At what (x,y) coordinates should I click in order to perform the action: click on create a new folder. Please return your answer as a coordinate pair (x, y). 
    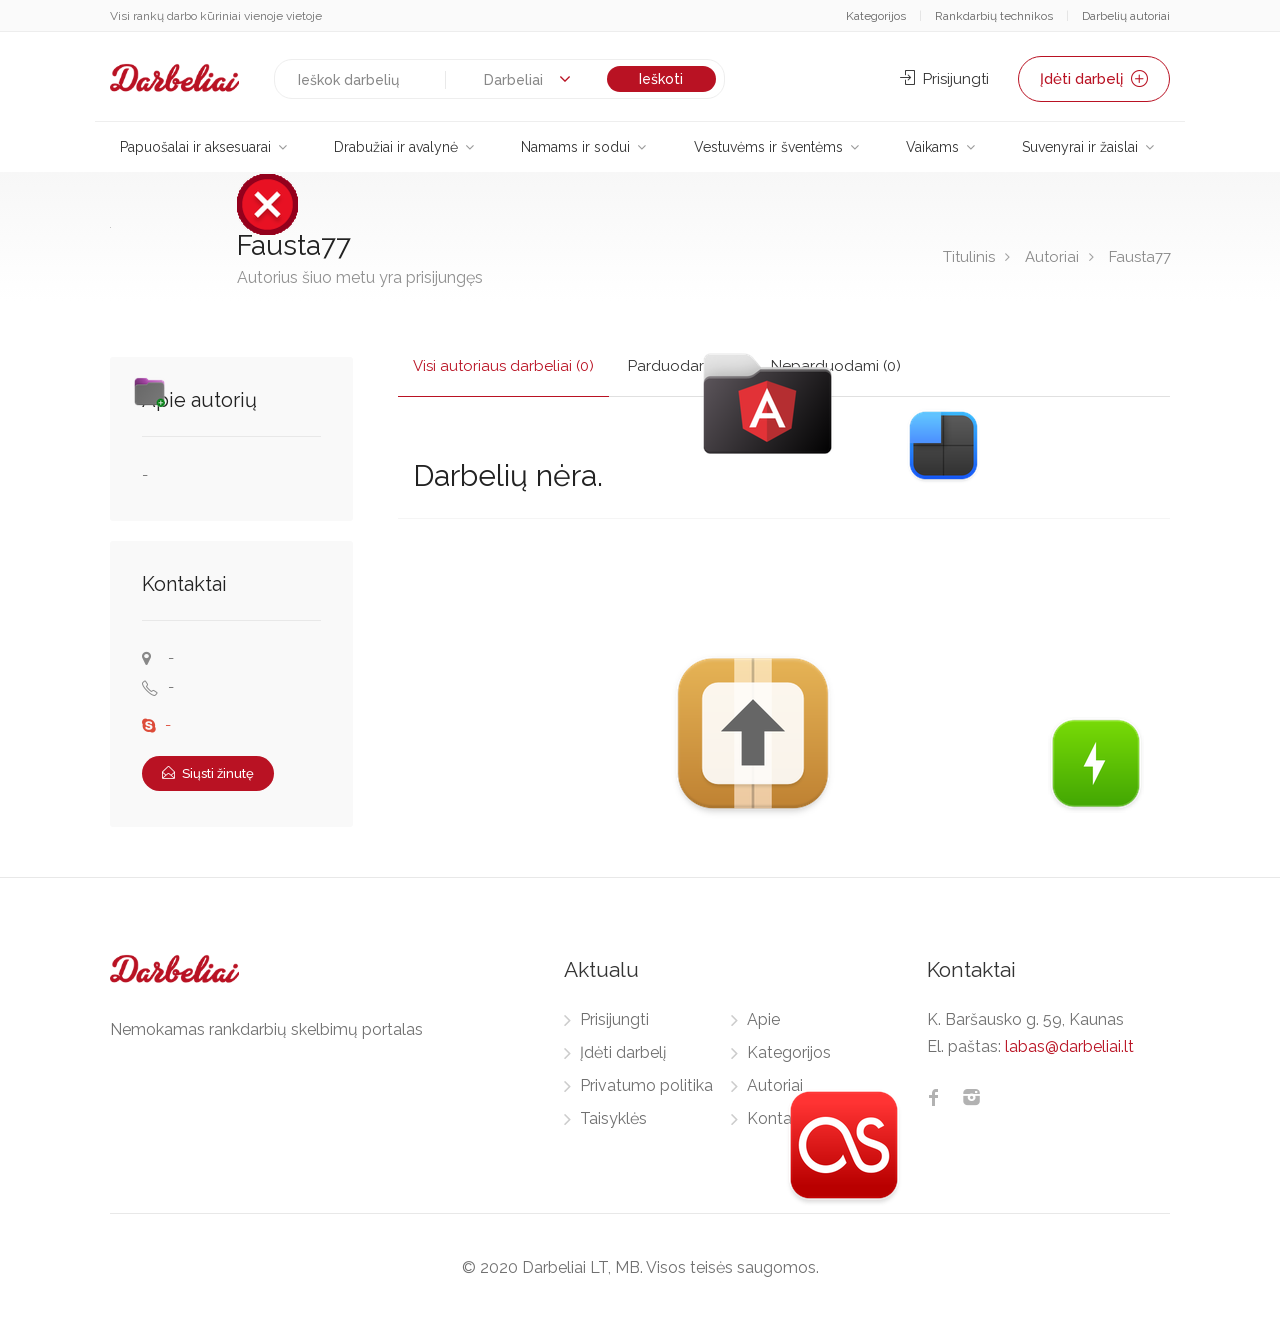
    Looking at the image, I should click on (149, 391).